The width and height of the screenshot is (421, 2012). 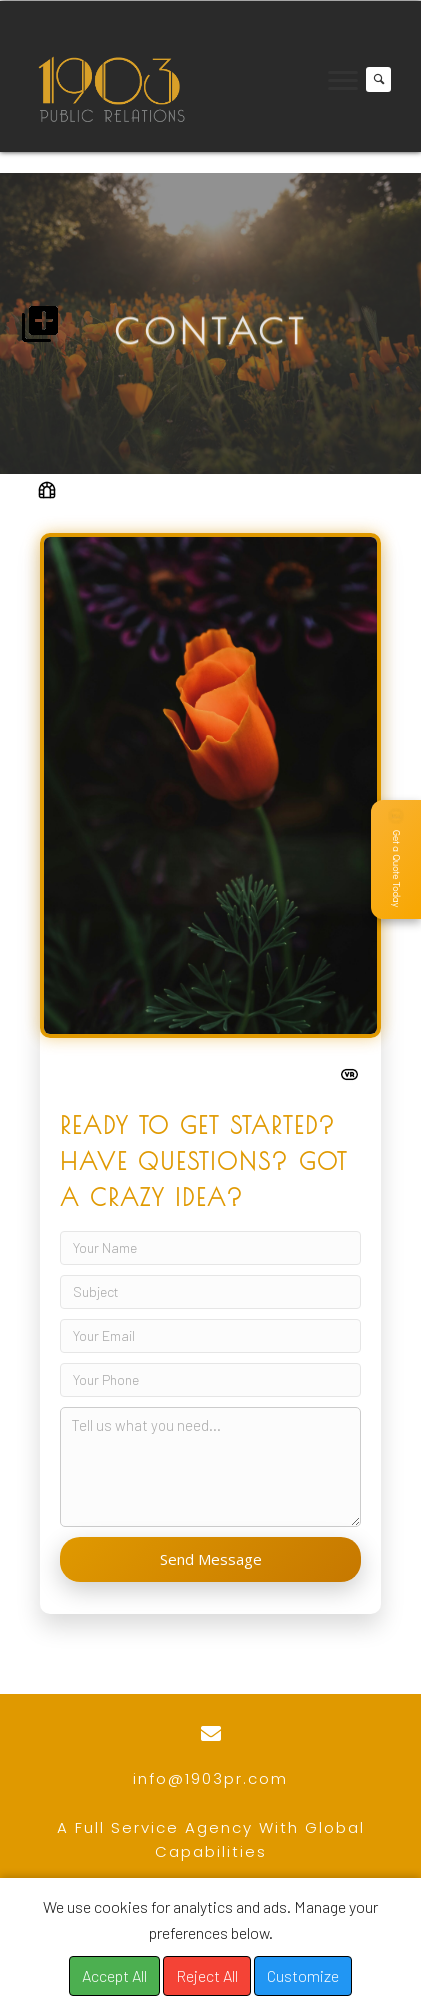 I want to click on access tunnel or underground passage information, so click(x=47, y=490).